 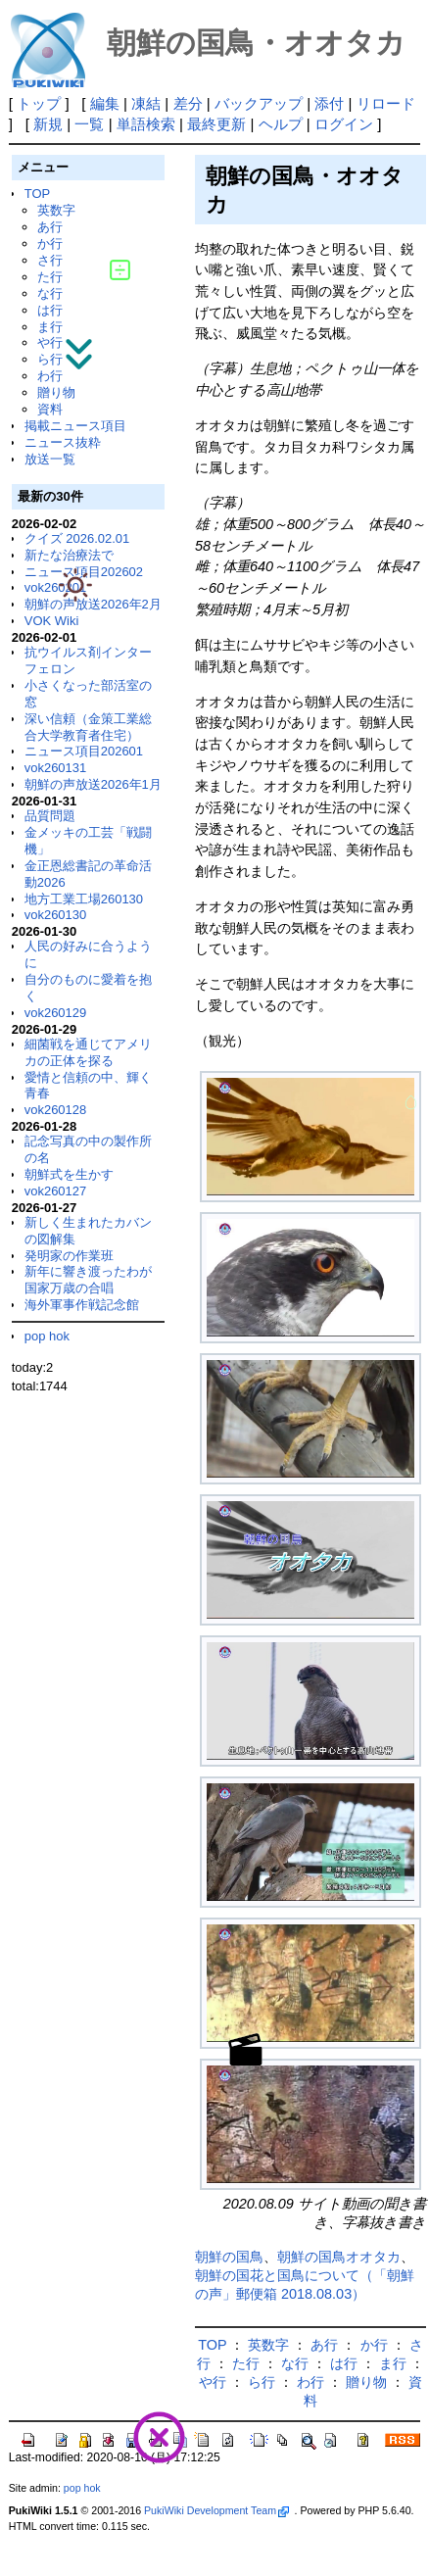 I want to click on scroll down or view more content, so click(x=78, y=354).